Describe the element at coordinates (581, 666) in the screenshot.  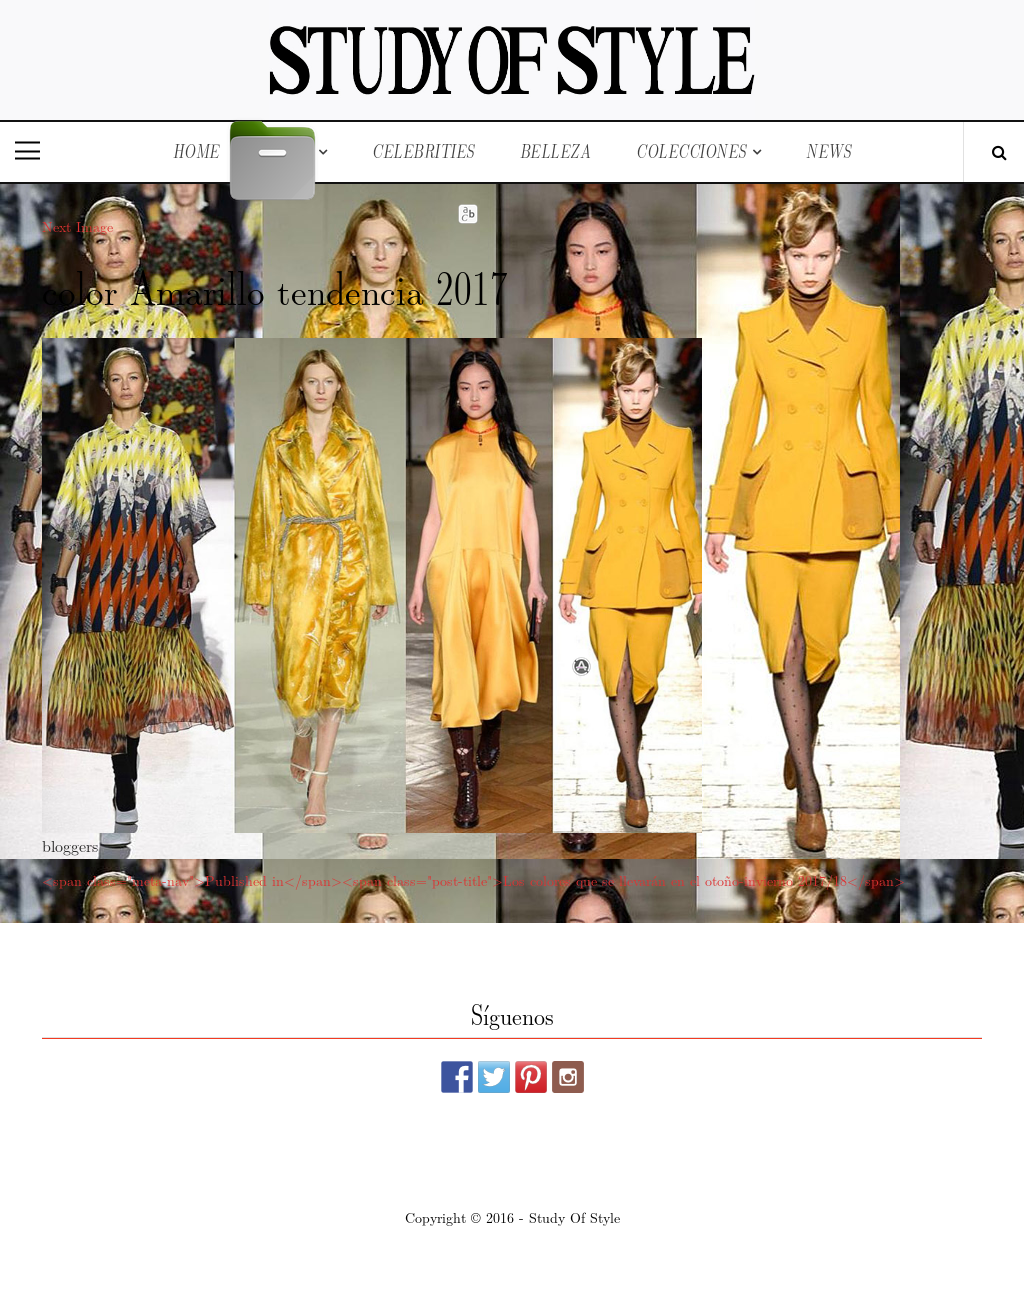
I see `open the software update manager` at that location.